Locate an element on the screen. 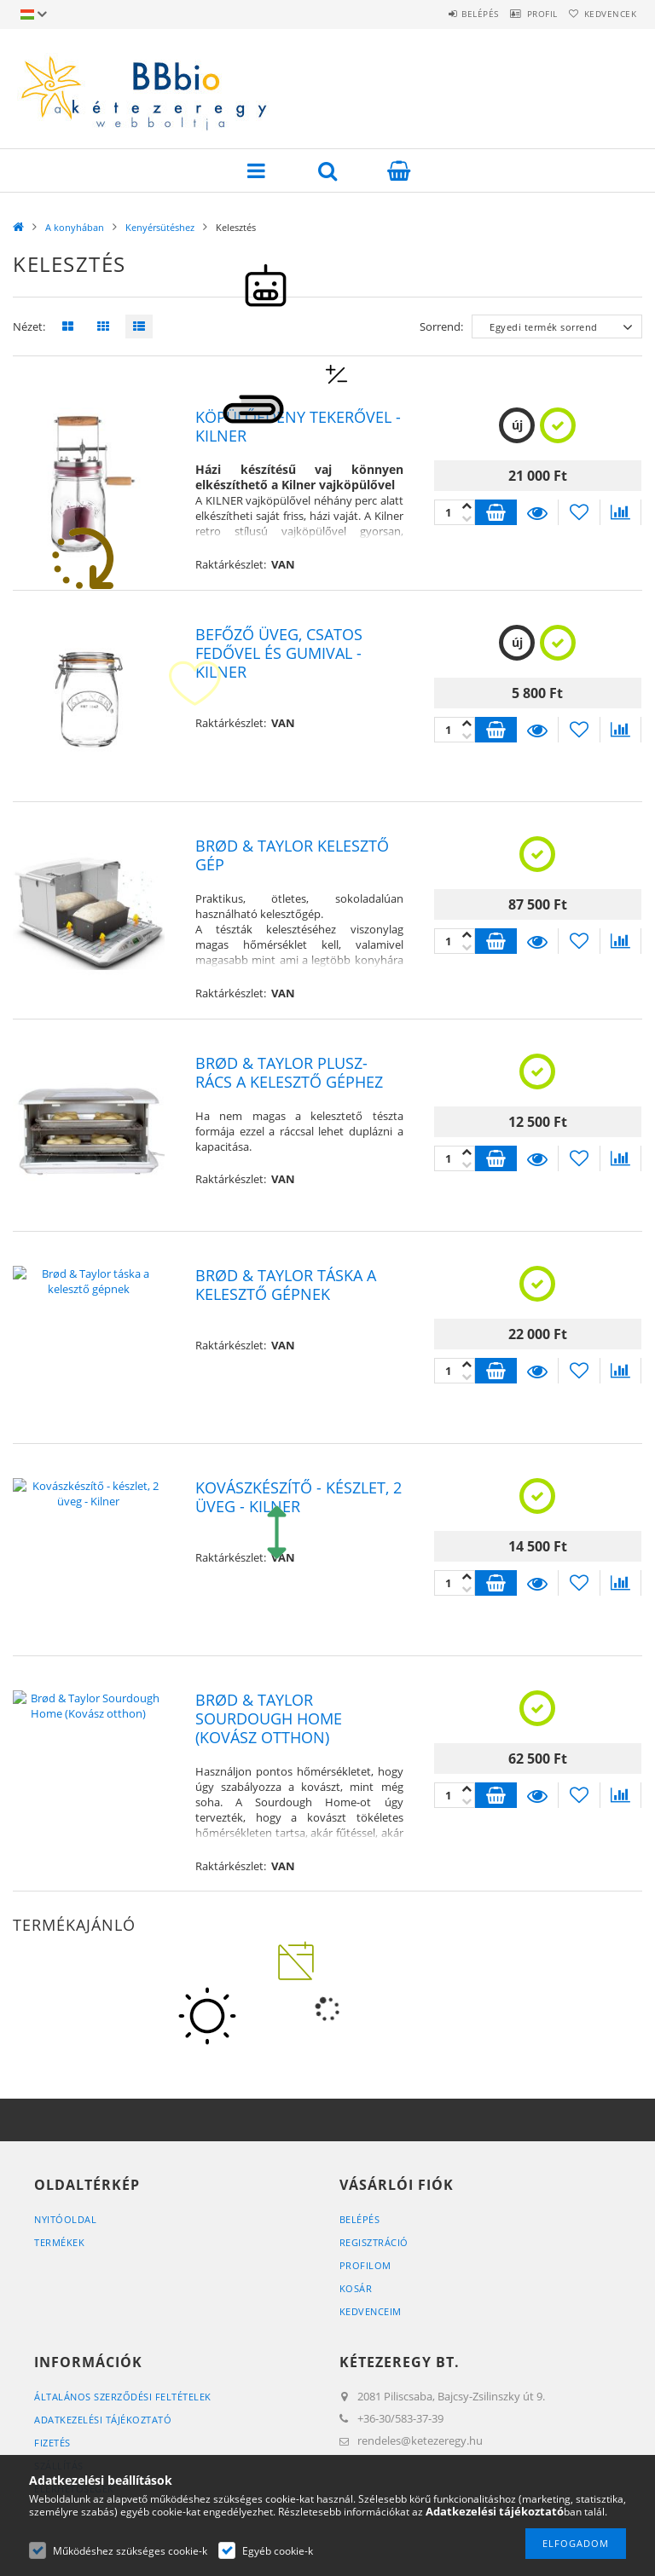 This screenshot has height=2576, width=655. reduce screen brightness is located at coordinates (207, 2016).